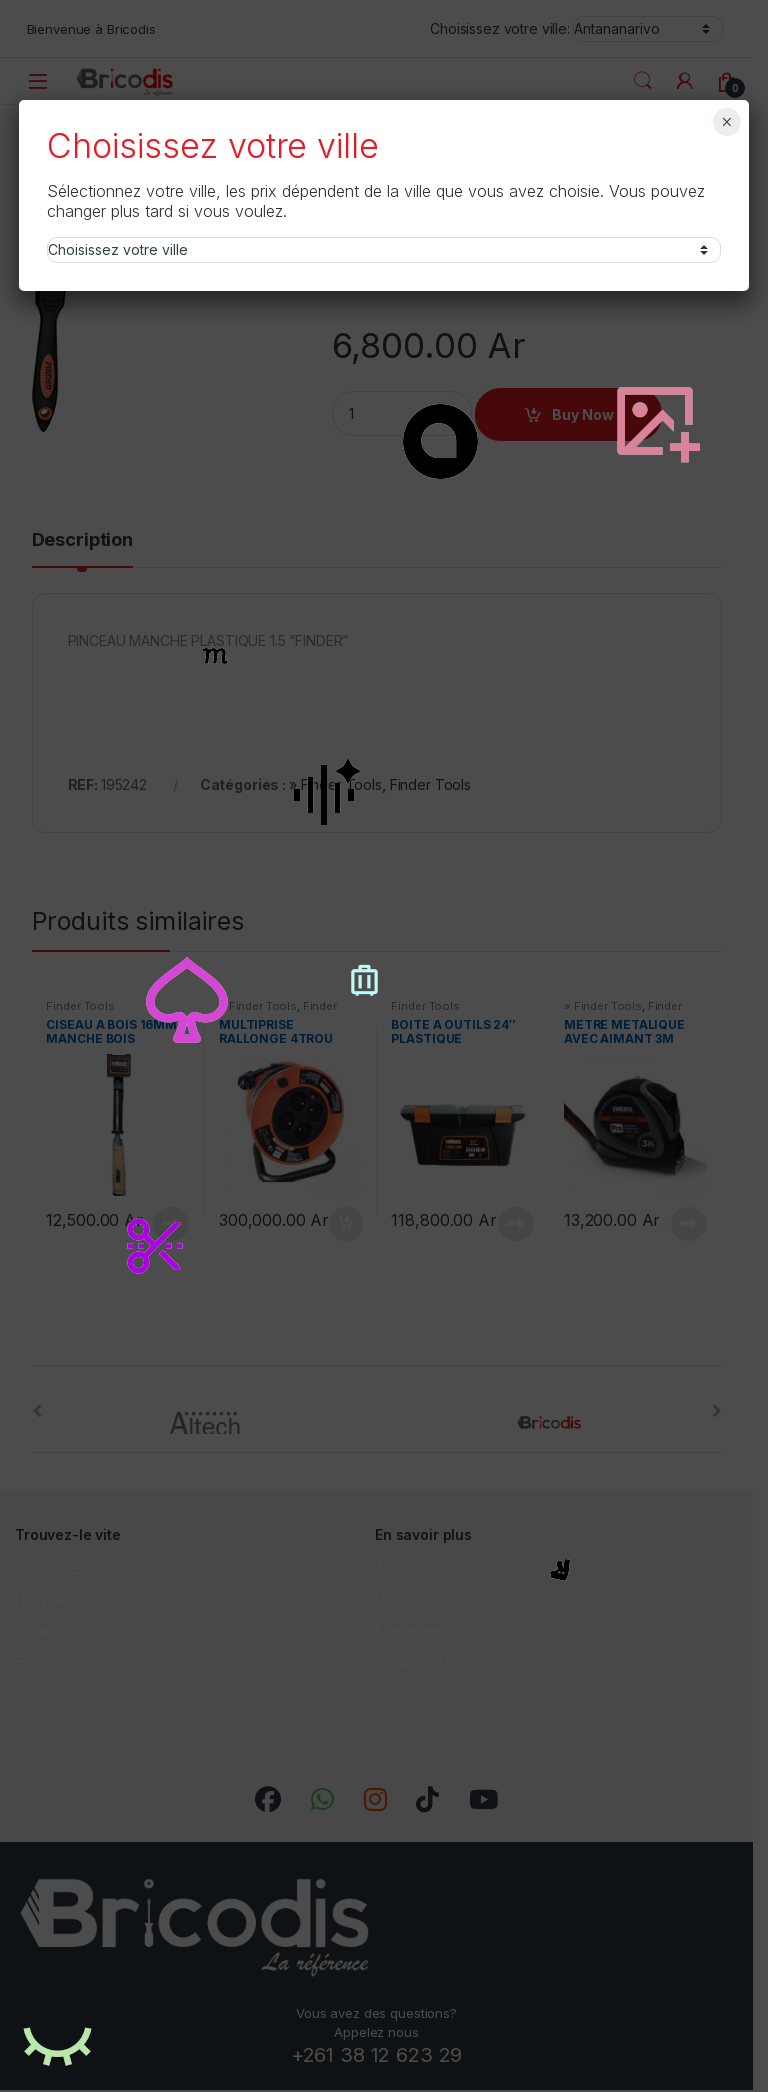 This screenshot has width=768, height=2092. What do you see at coordinates (187, 1002) in the screenshot?
I see `spade suit symbol for card games` at bounding box center [187, 1002].